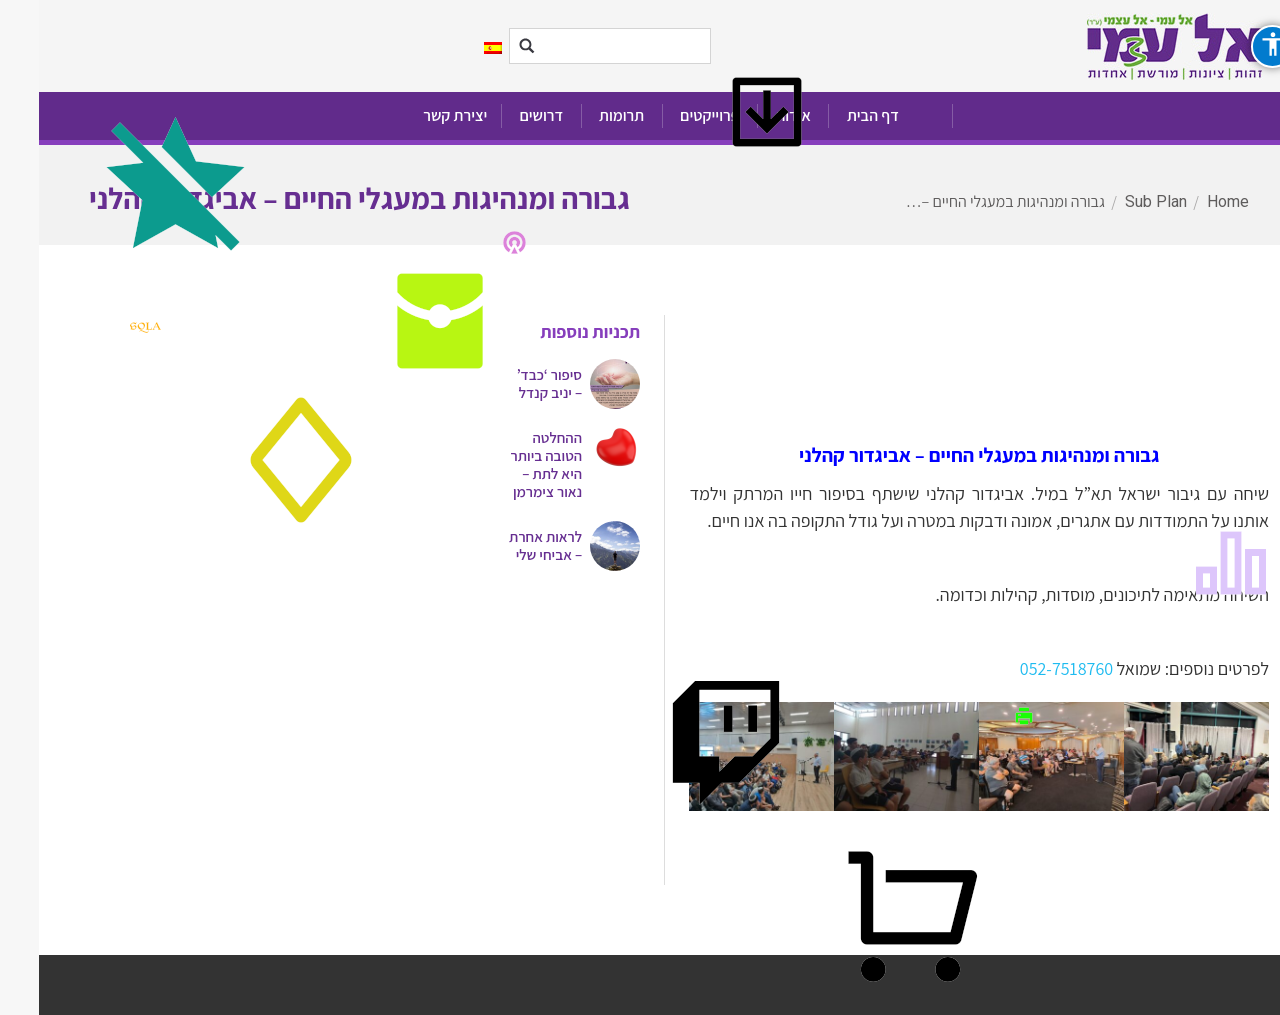  What do you see at coordinates (1231, 563) in the screenshot?
I see `view analytics or statistics` at bounding box center [1231, 563].